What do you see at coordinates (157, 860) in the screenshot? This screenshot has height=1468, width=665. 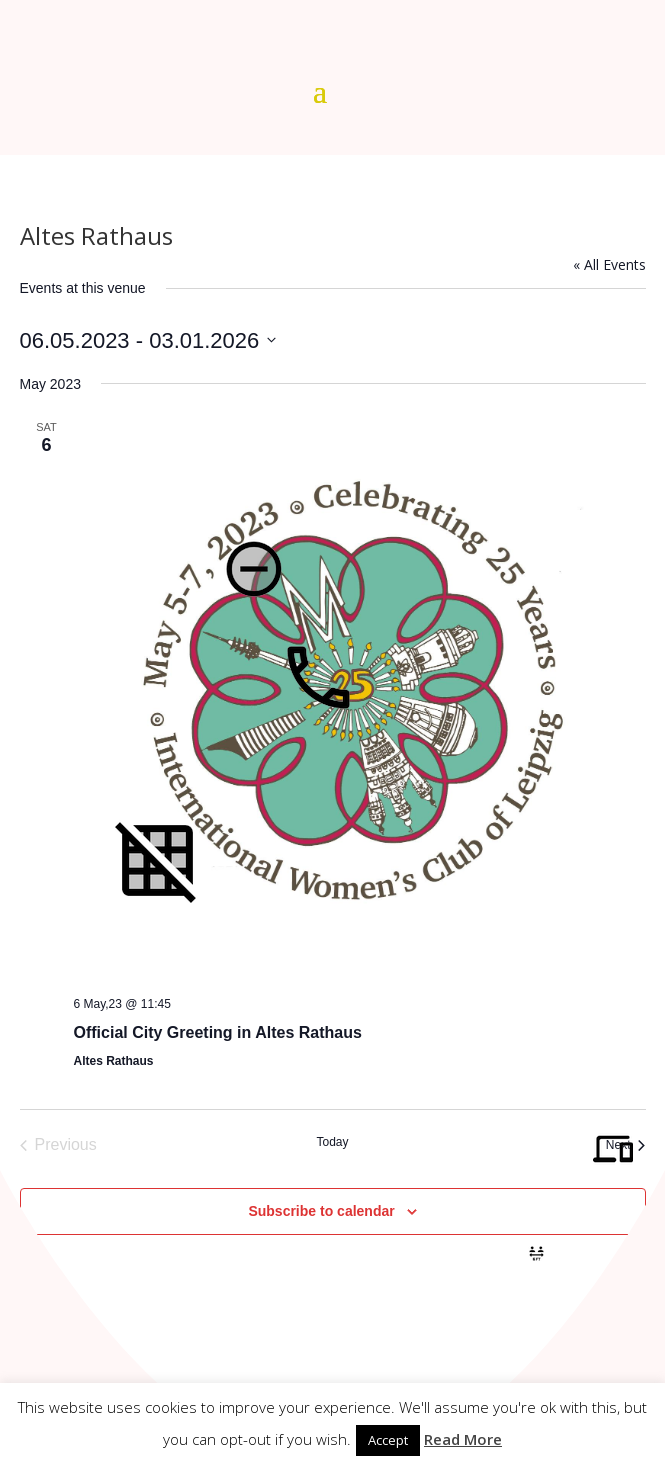 I see `disable grid view` at bounding box center [157, 860].